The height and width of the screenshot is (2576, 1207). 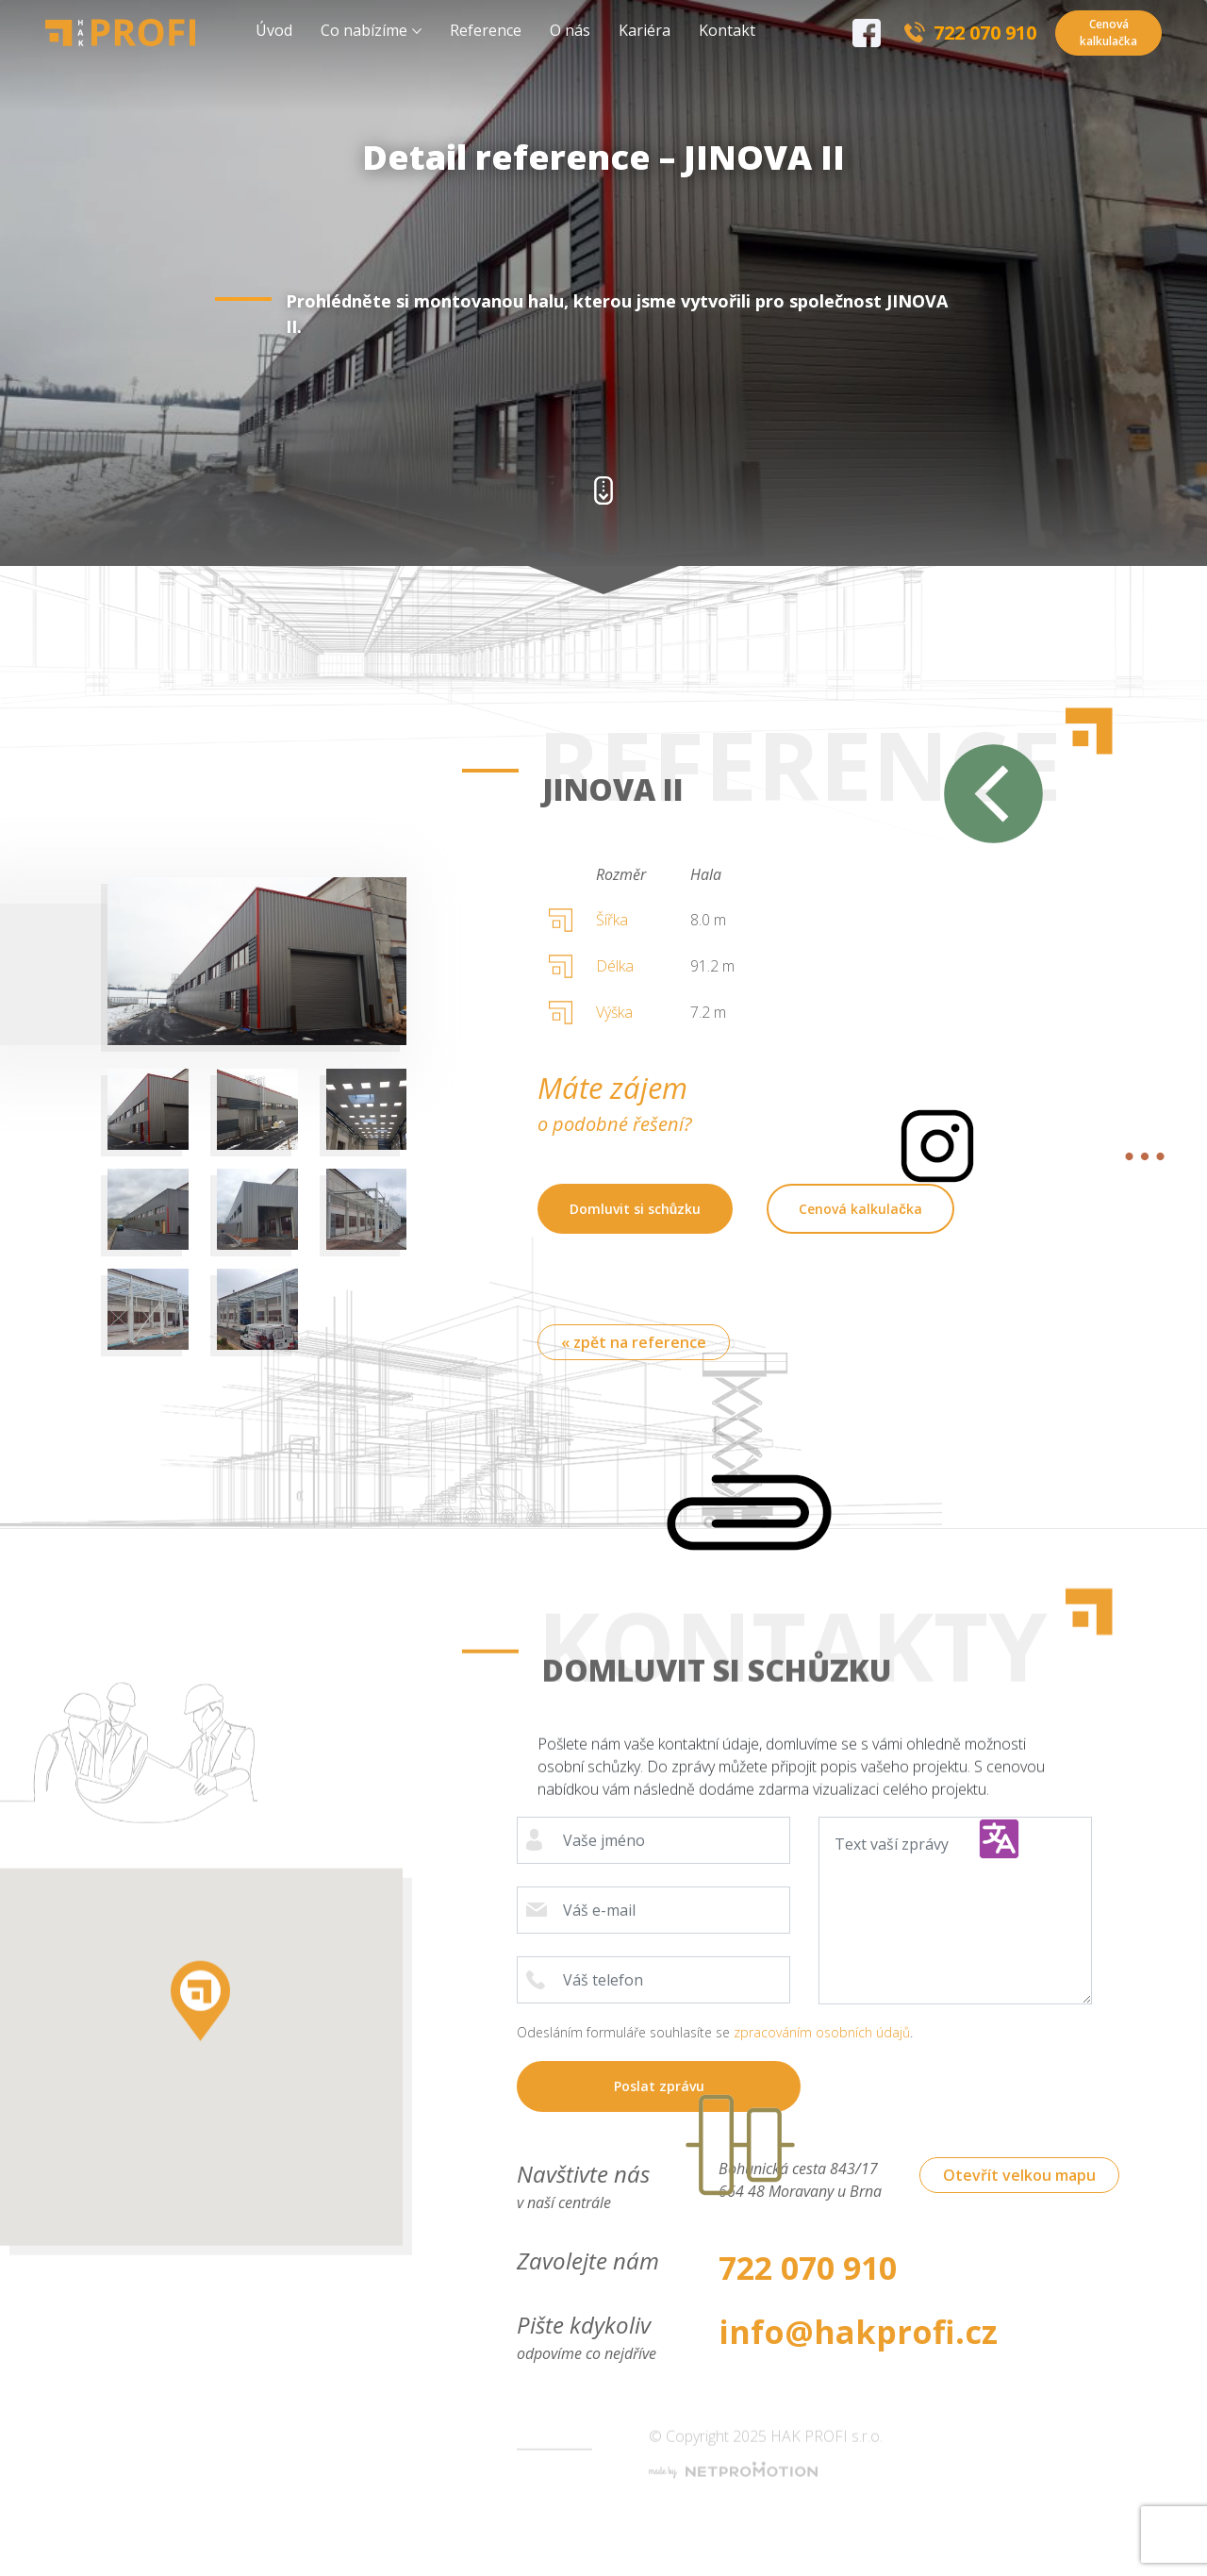 What do you see at coordinates (993, 793) in the screenshot?
I see `go back to the previous screen` at bounding box center [993, 793].